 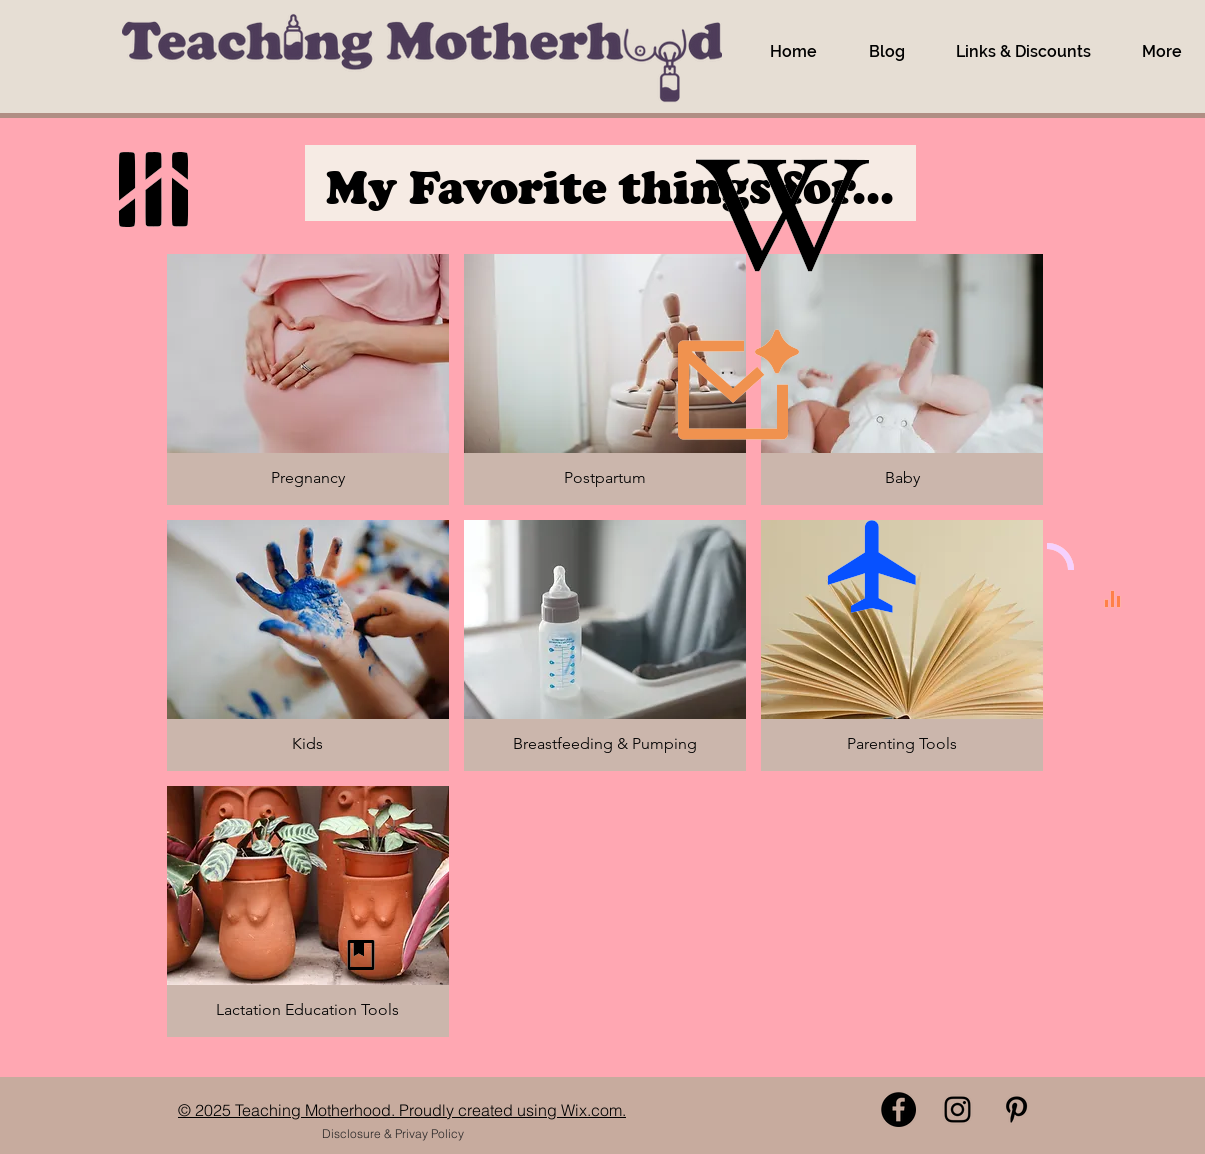 What do you see at coordinates (153, 189) in the screenshot?
I see `libraries.io logo` at bounding box center [153, 189].